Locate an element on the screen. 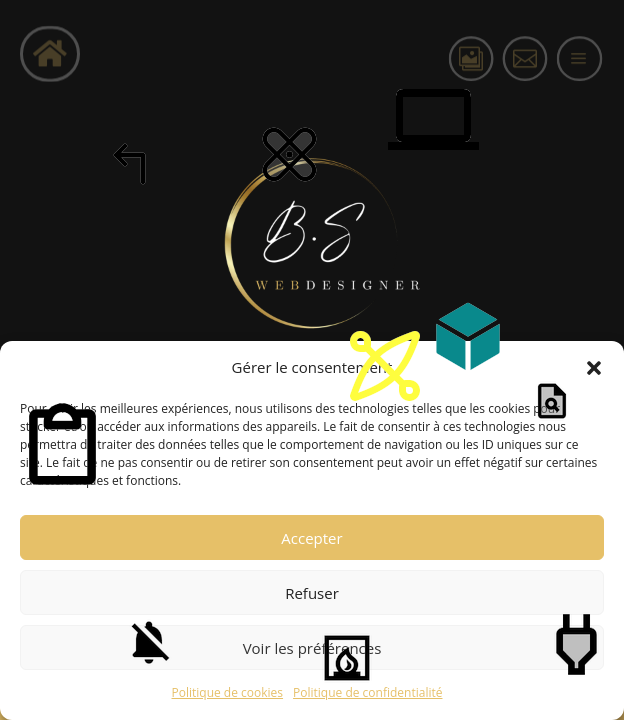 The image size is (624, 720). search within a document is located at coordinates (552, 401).